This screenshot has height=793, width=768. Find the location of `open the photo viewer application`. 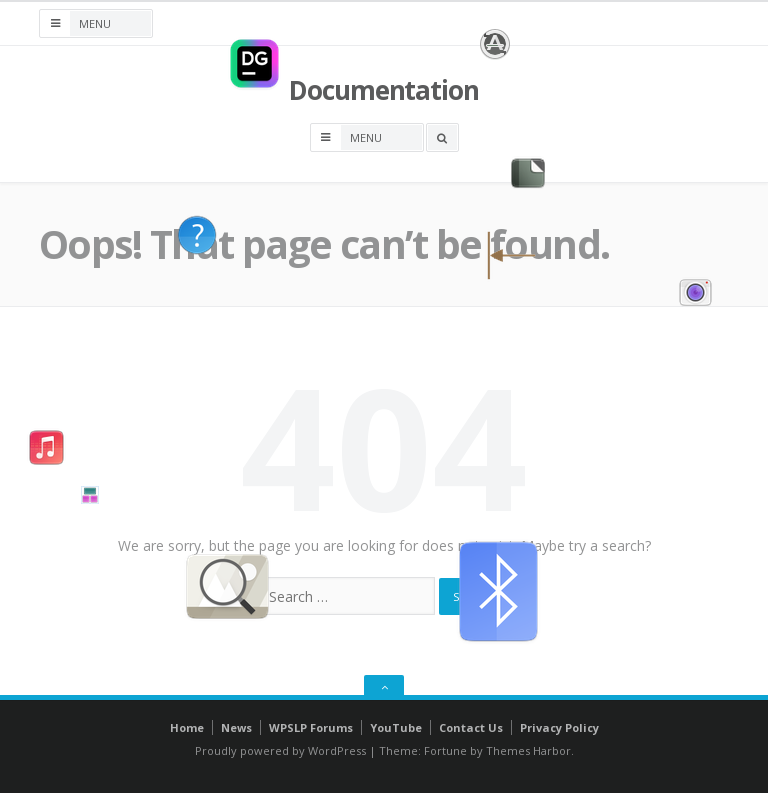

open the photo viewer application is located at coordinates (227, 586).